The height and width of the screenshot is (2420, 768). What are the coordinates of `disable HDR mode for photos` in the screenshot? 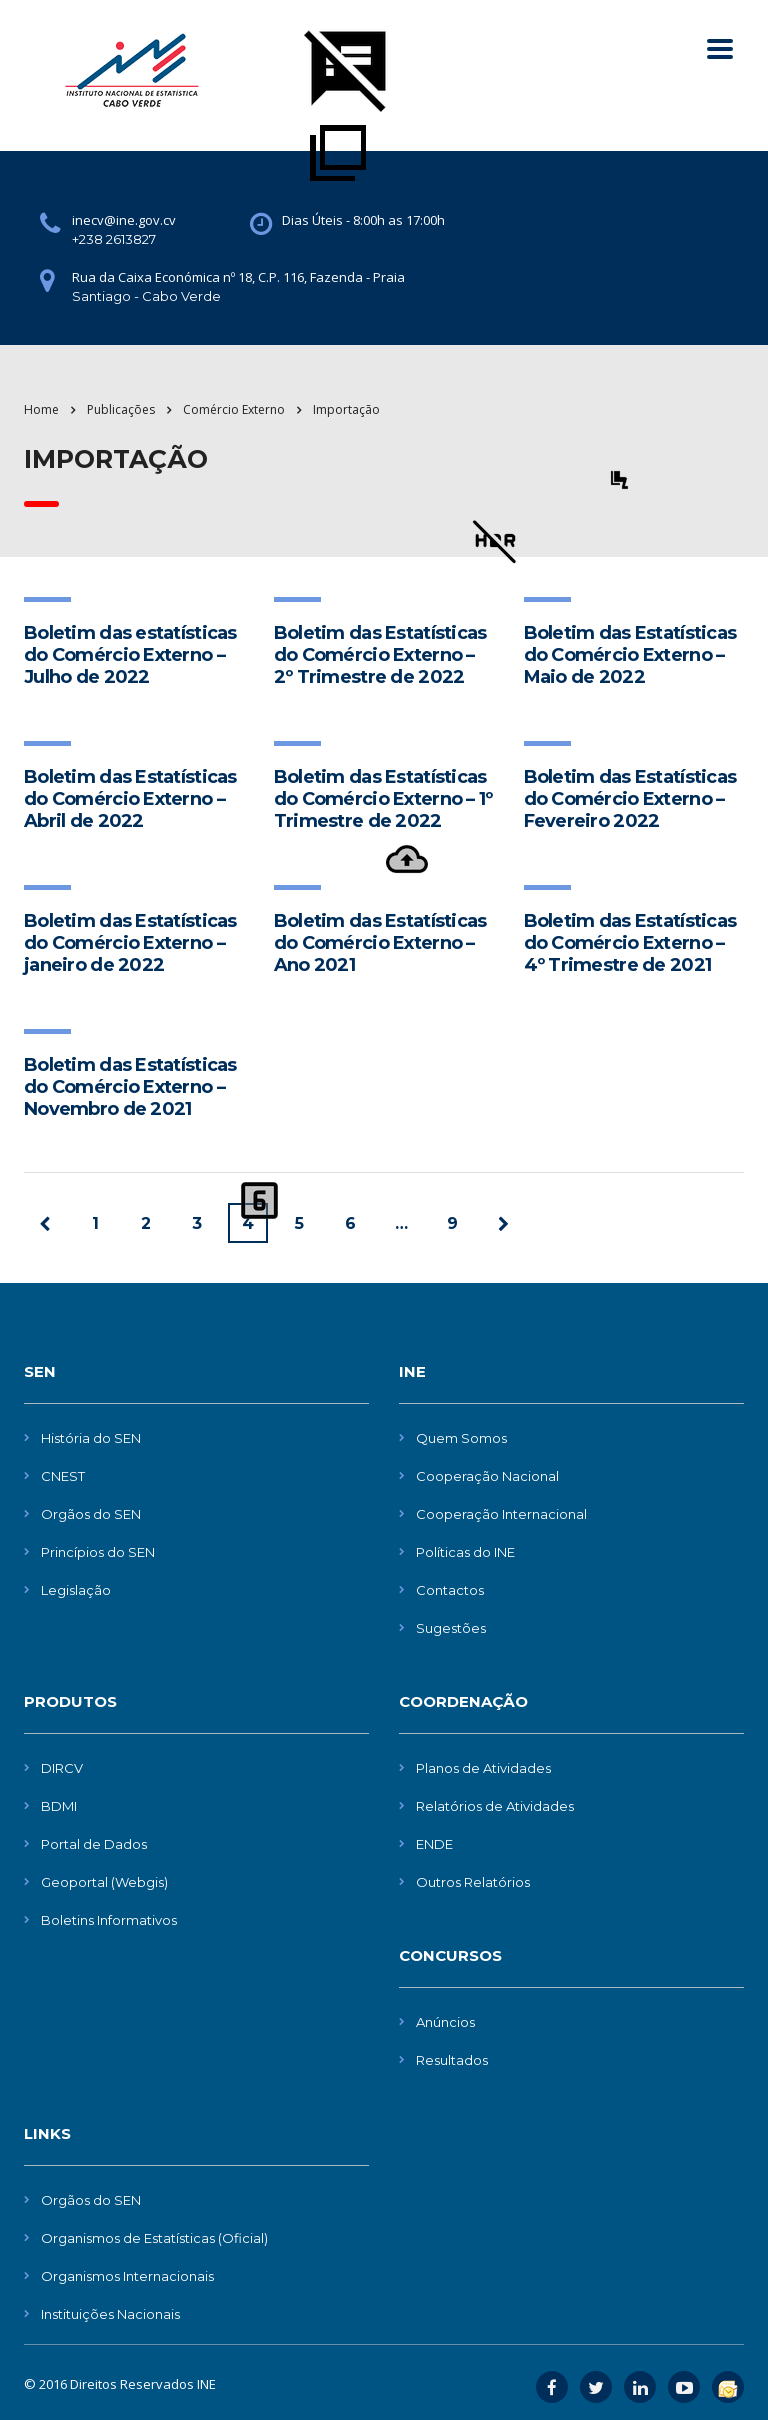 It's located at (495, 540).